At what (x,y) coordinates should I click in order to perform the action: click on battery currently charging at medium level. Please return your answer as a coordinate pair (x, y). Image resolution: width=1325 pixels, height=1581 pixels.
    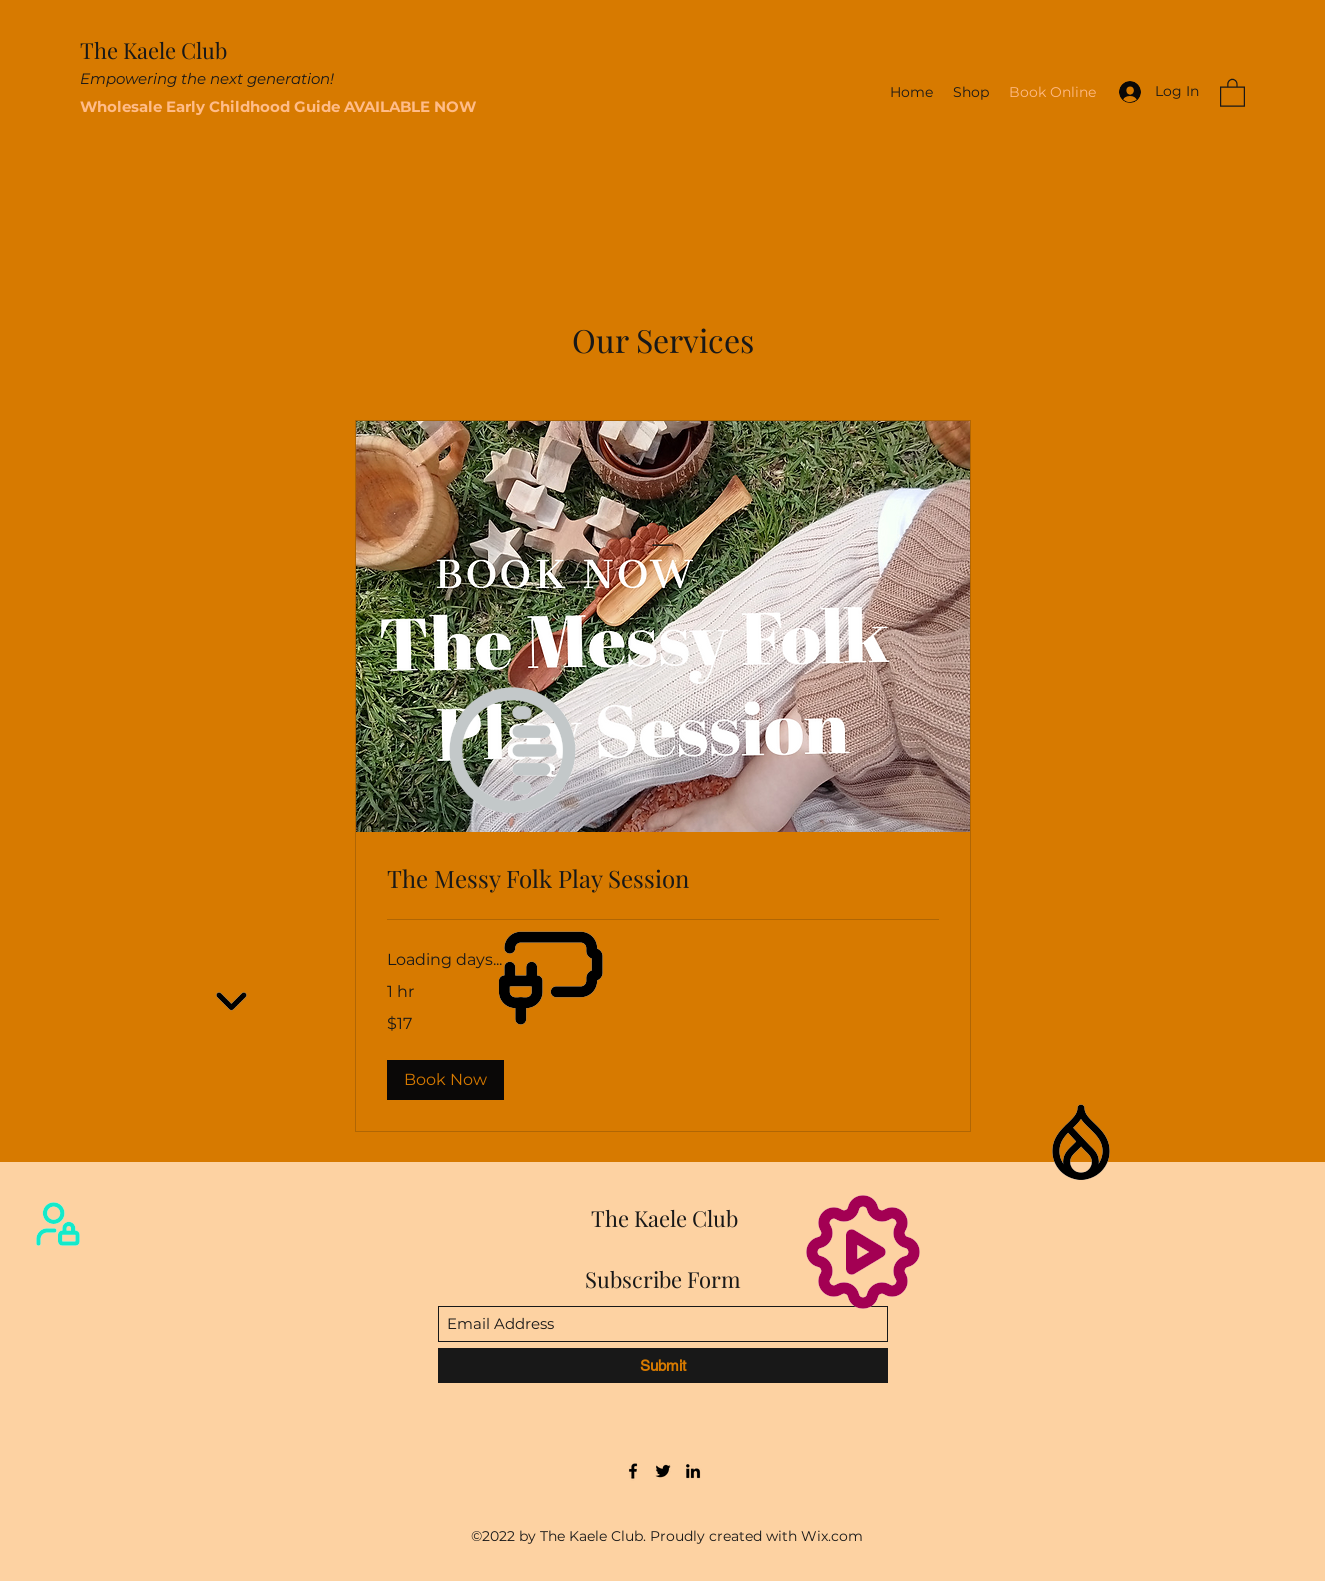
    Looking at the image, I should click on (553, 964).